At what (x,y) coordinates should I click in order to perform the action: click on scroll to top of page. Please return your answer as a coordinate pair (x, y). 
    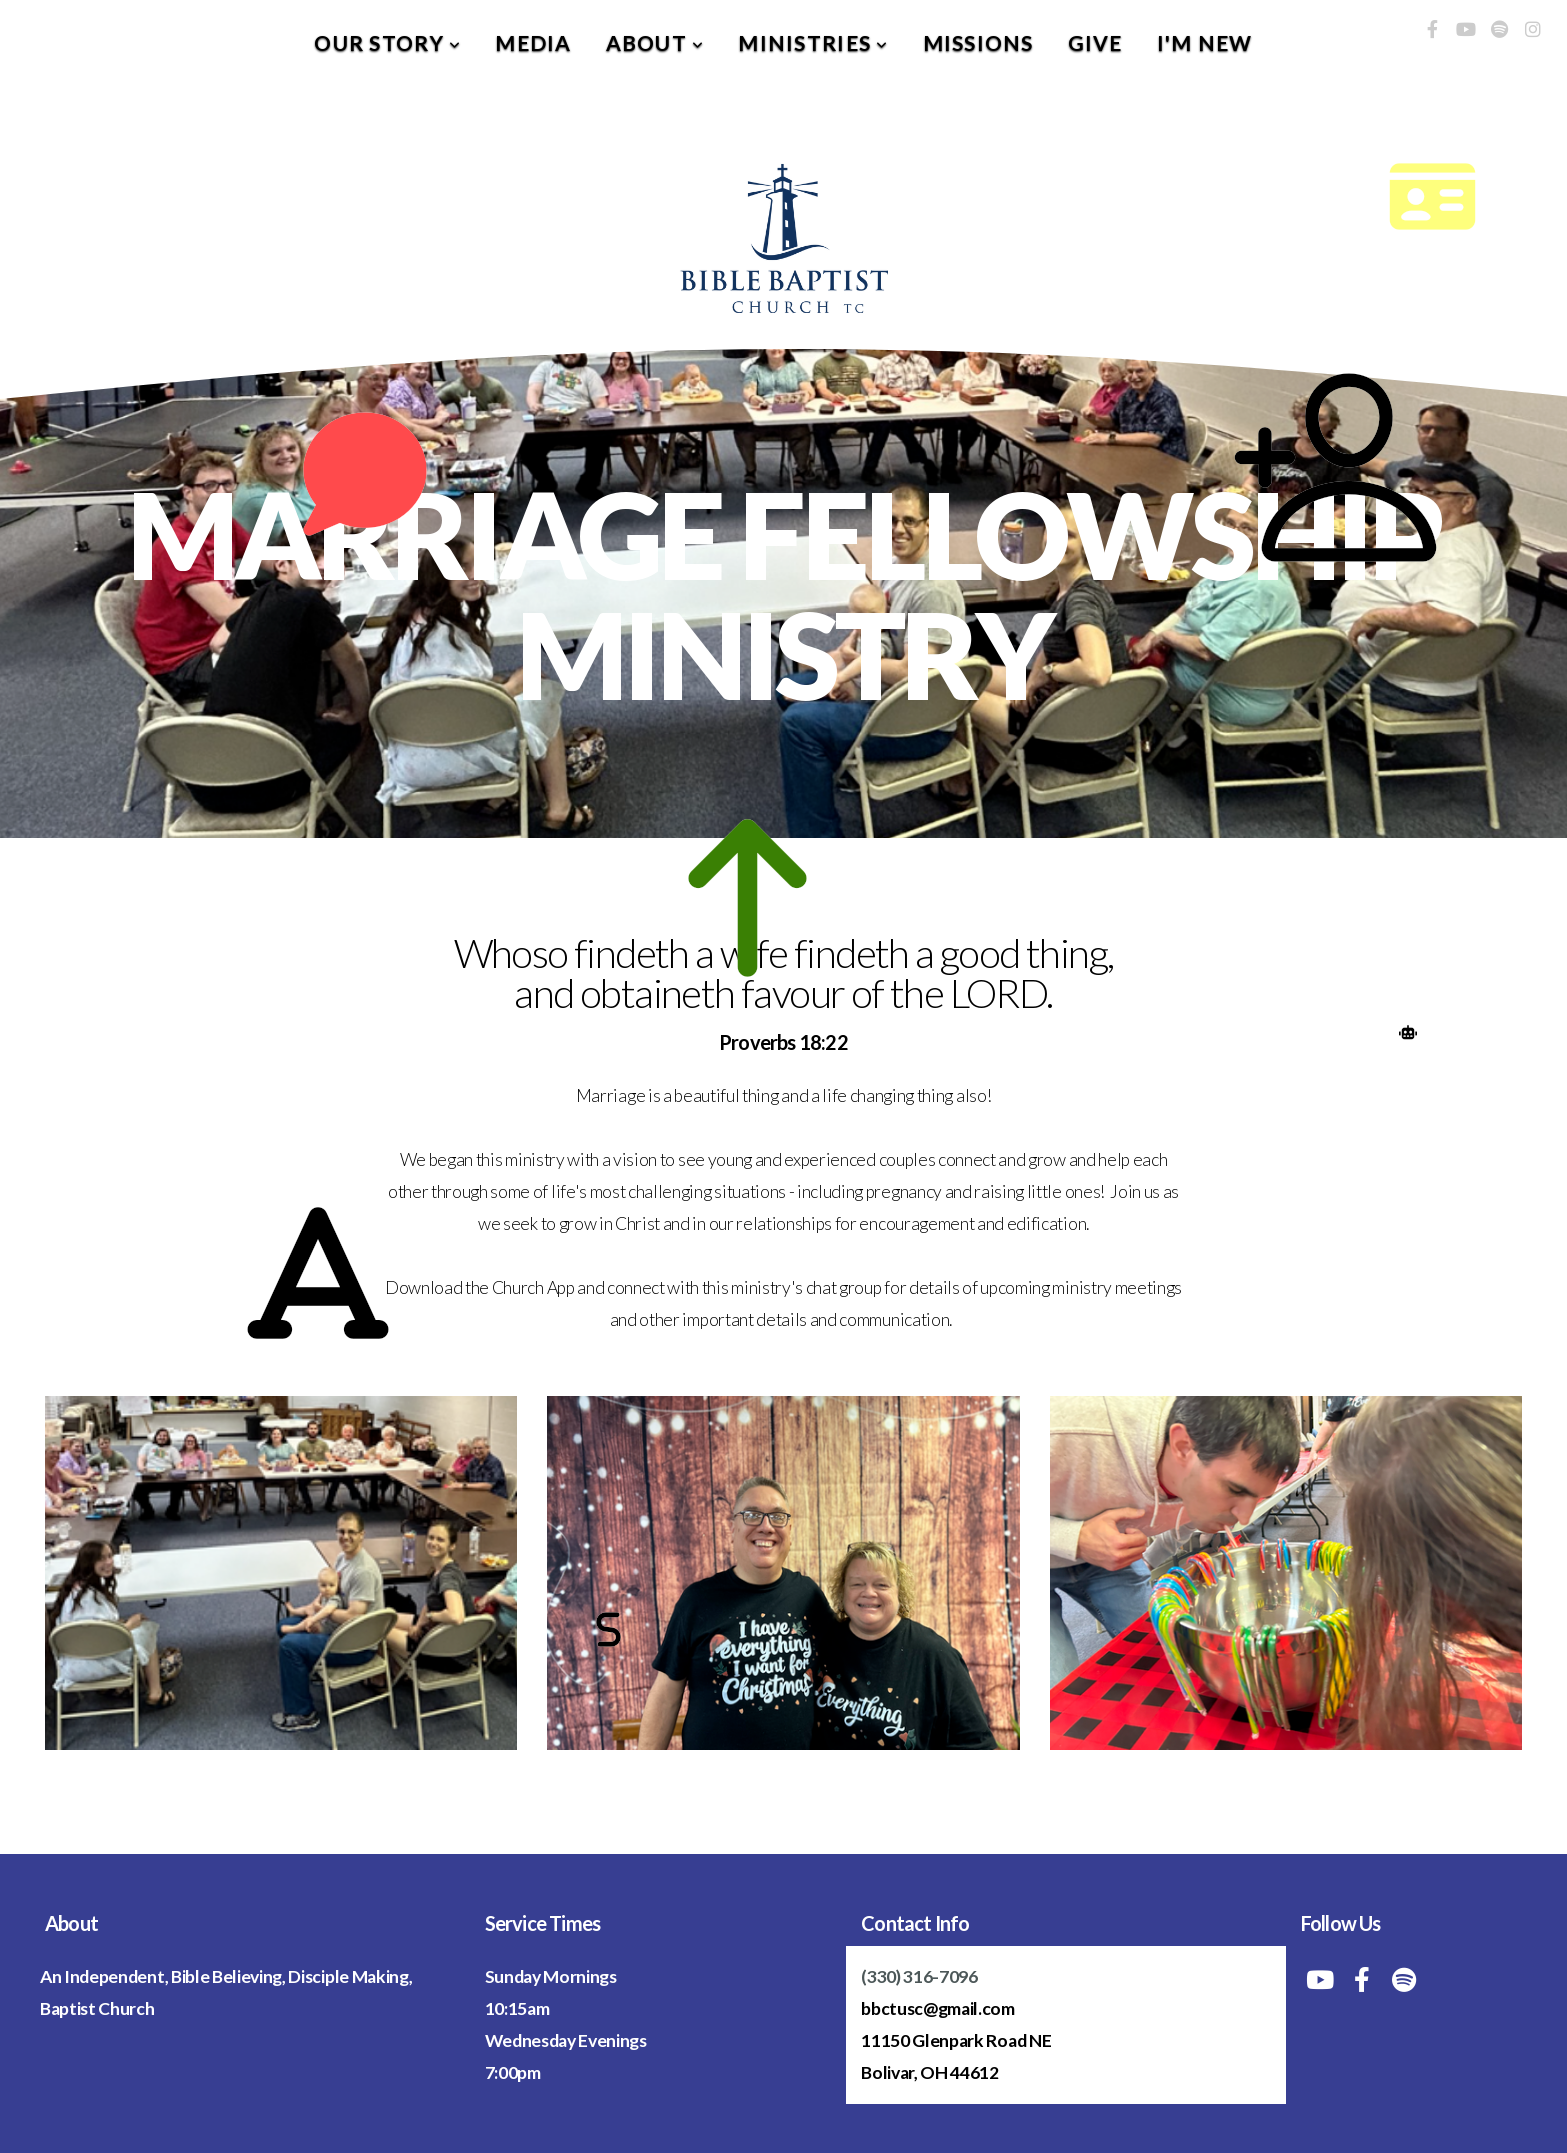
    Looking at the image, I should click on (747, 895).